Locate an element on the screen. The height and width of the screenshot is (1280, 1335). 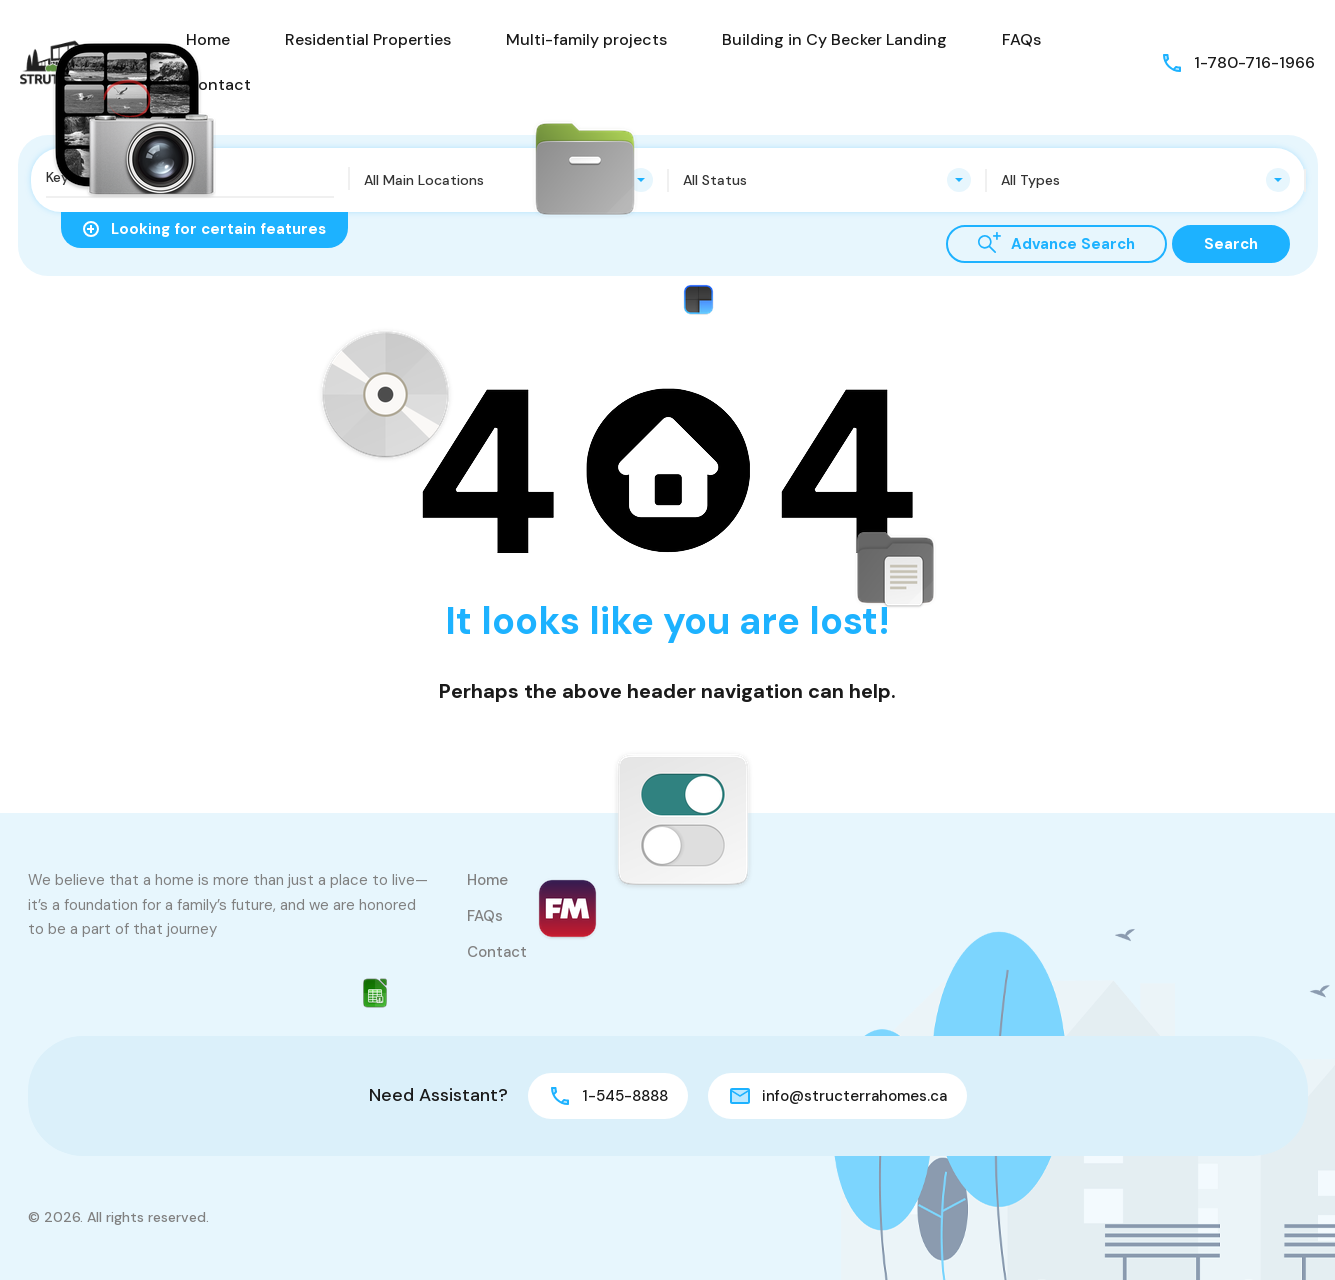
open football manager app is located at coordinates (567, 908).